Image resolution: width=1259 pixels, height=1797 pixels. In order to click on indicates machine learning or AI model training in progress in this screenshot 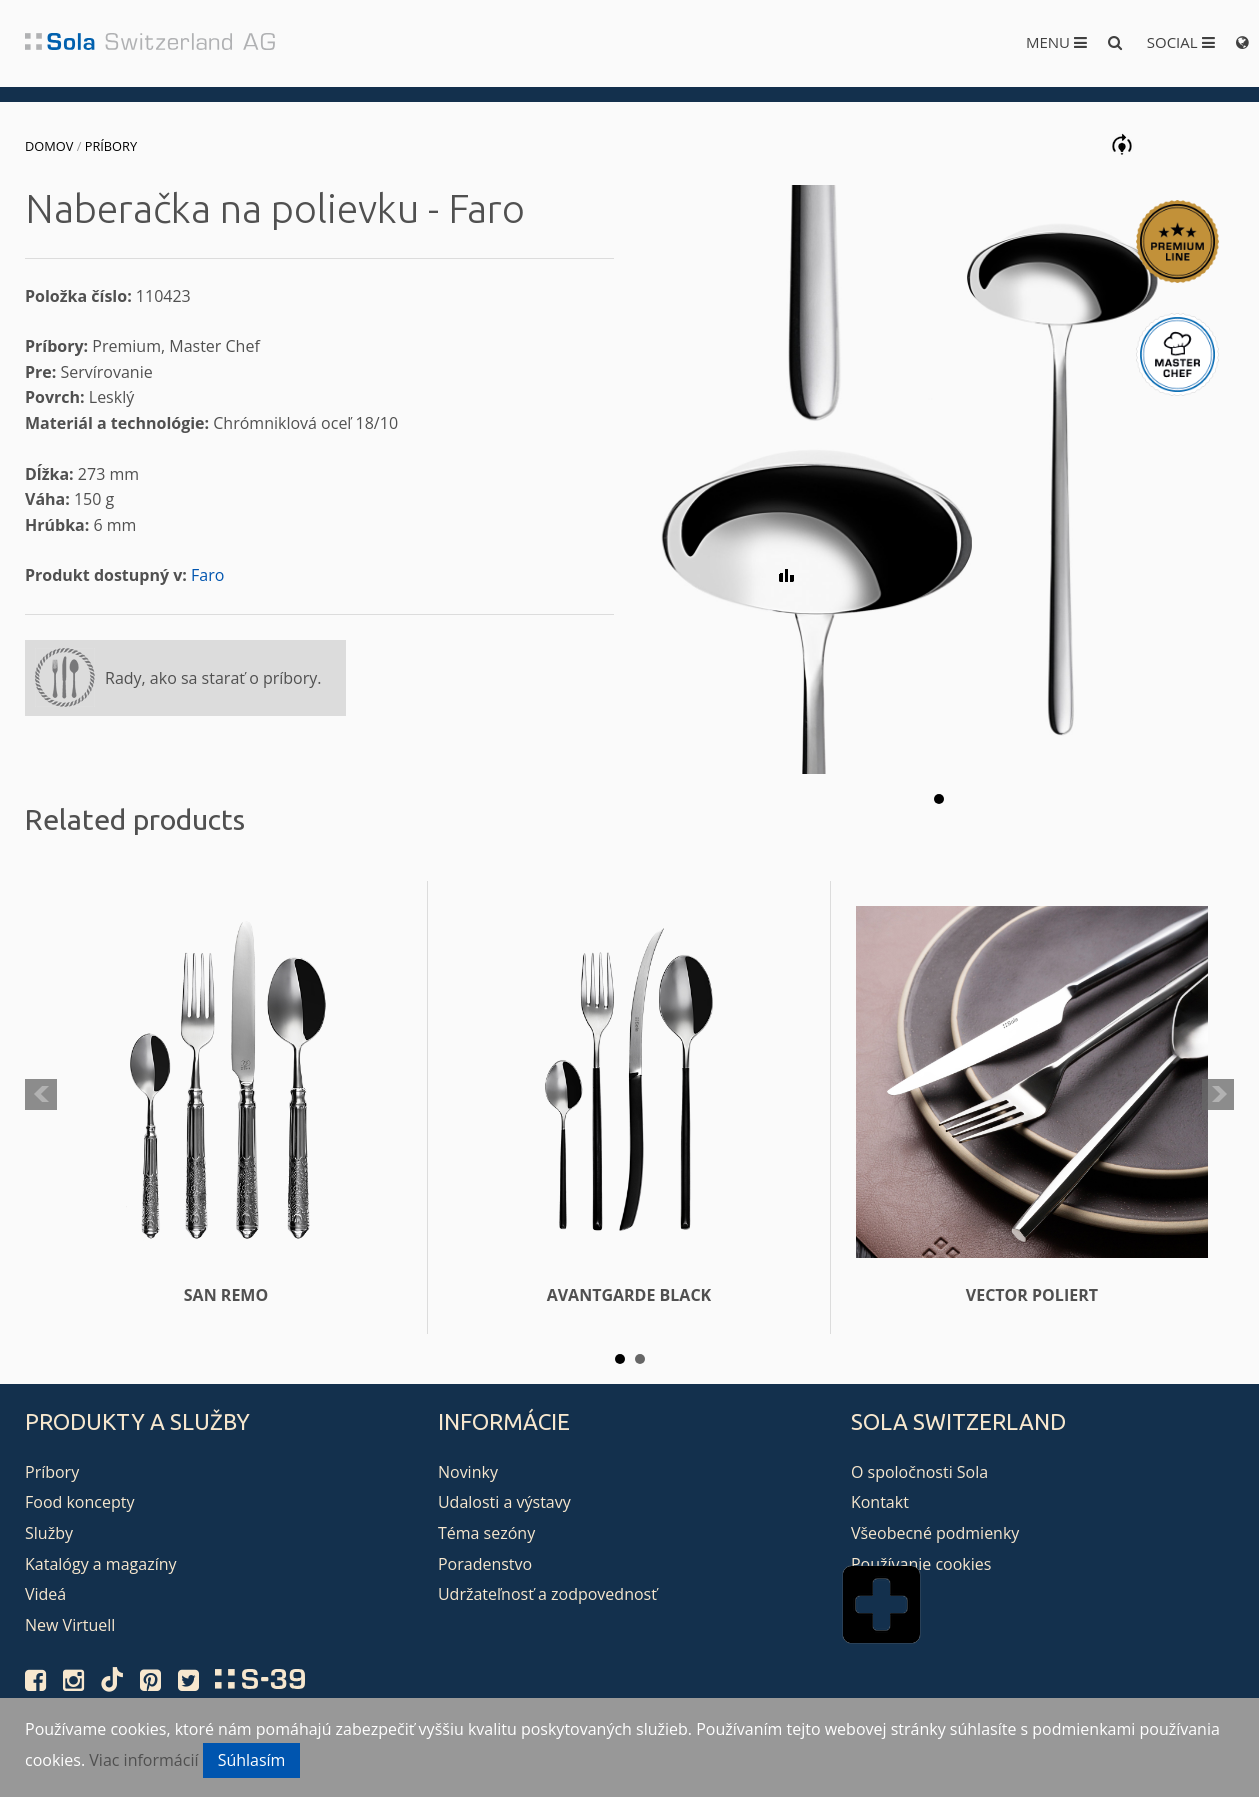, I will do `click(1122, 145)`.